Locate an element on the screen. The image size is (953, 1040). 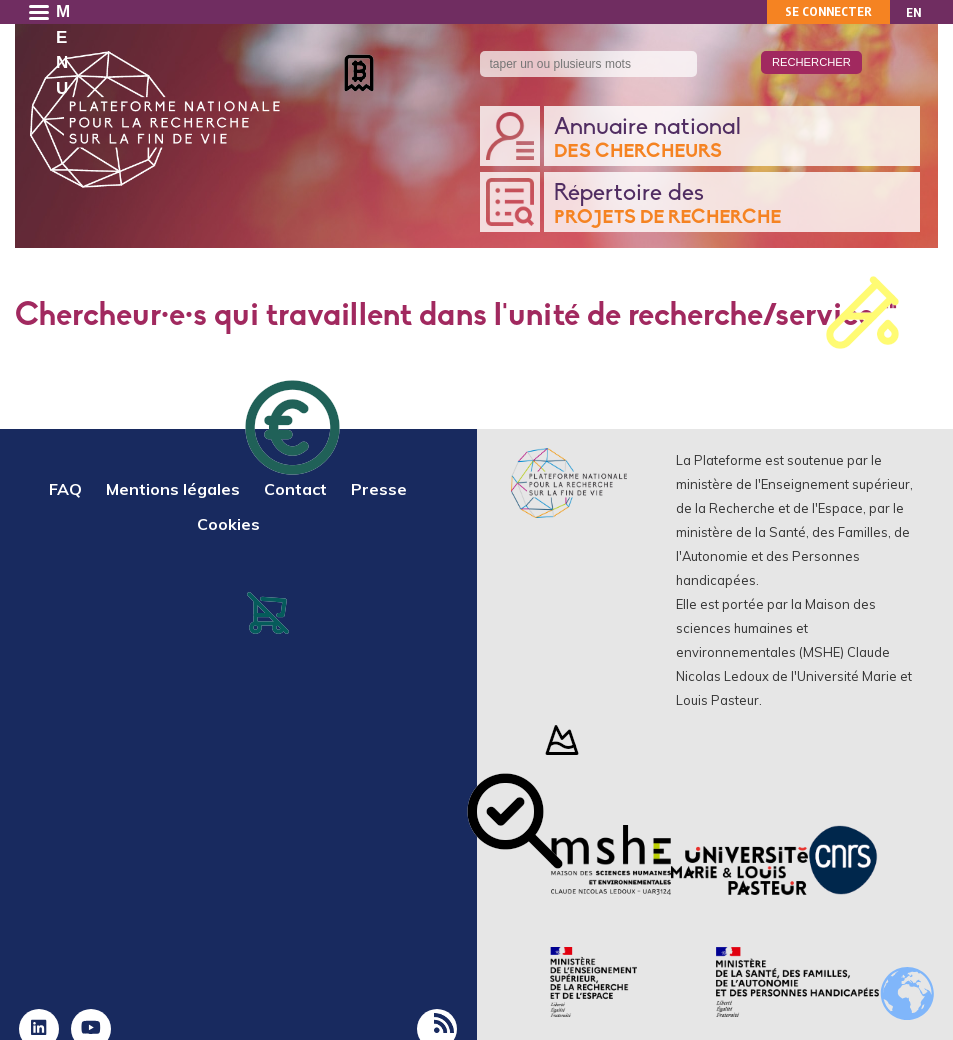
run a test or experiment is located at coordinates (862, 312).